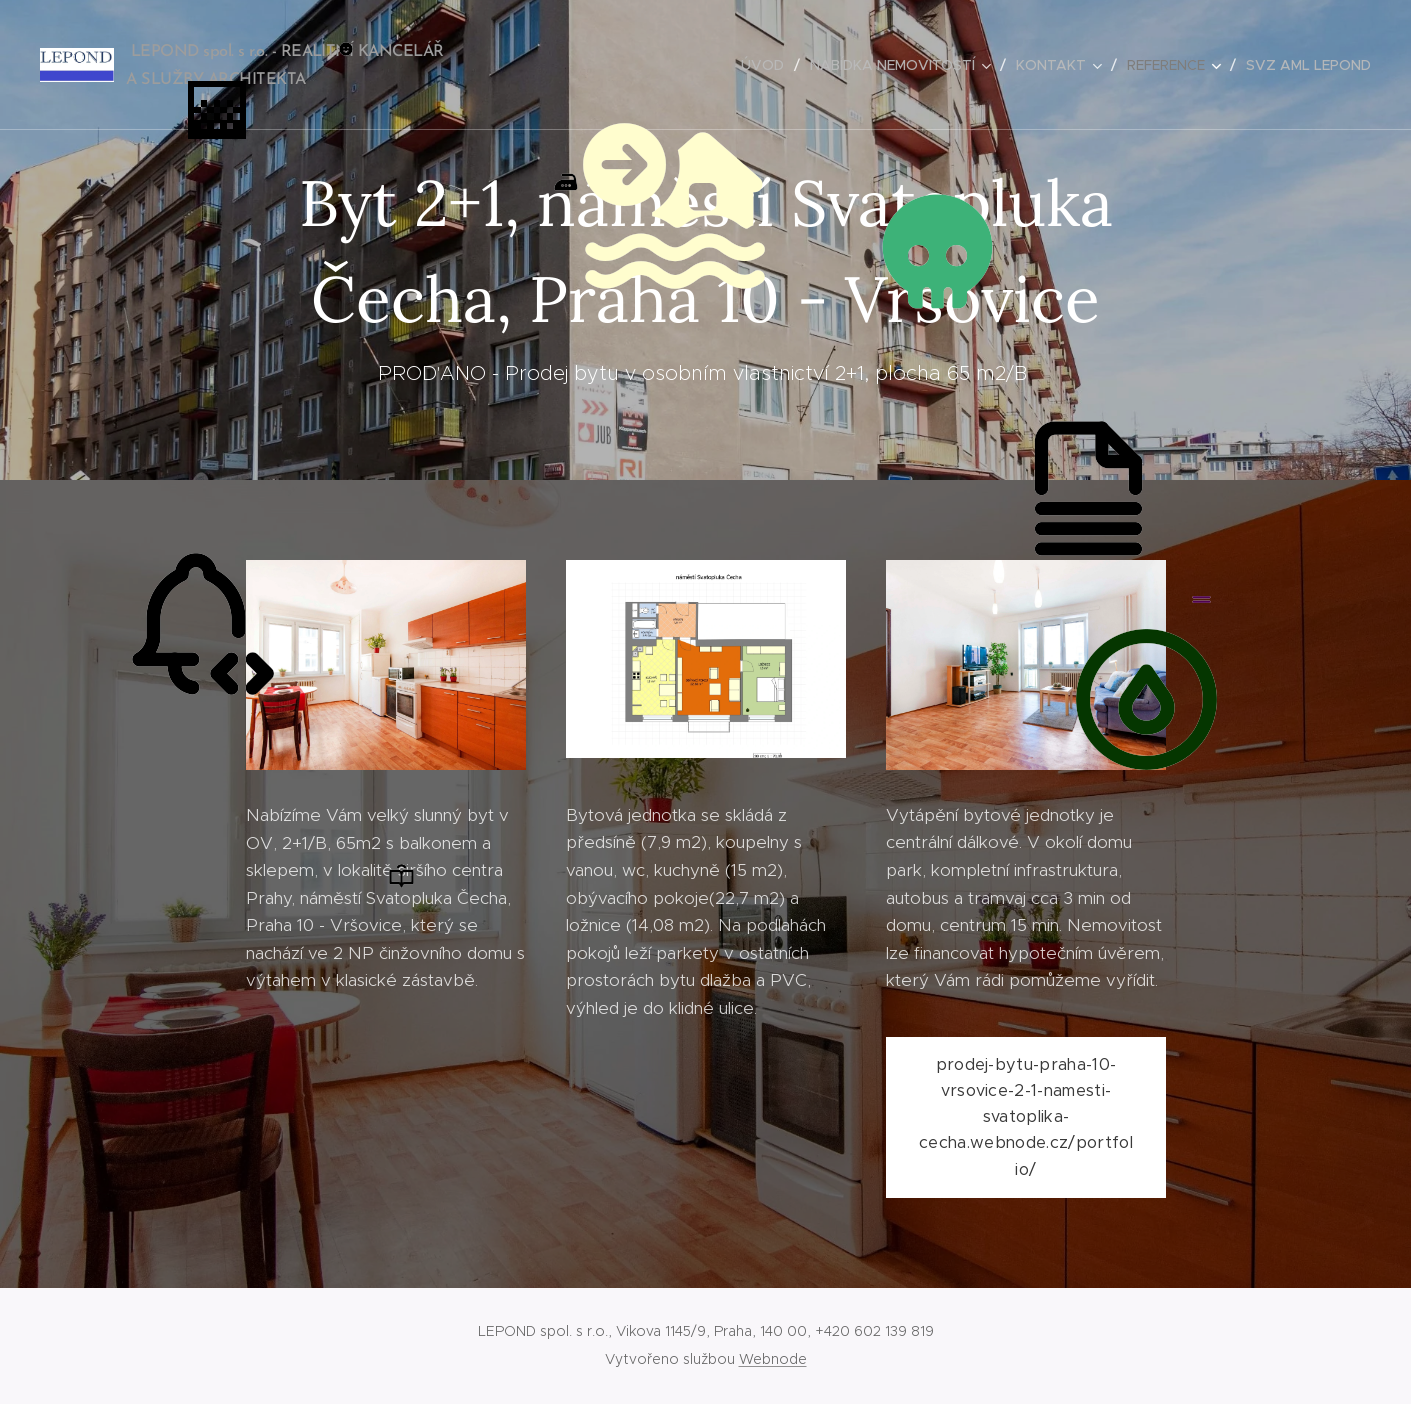 The image size is (1411, 1404). Describe the element at coordinates (217, 110) in the screenshot. I see `apply a gradient effect to an image` at that location.